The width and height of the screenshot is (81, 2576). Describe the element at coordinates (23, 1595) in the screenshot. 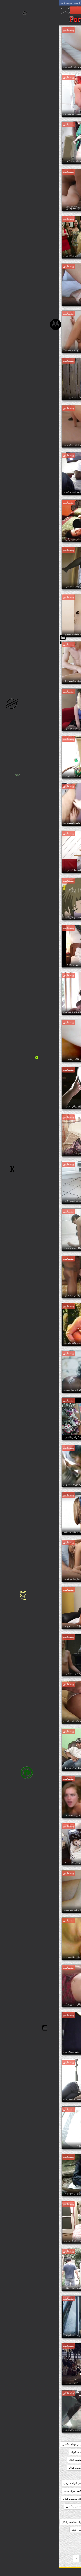

I see `TrueUp company logo` at that location.